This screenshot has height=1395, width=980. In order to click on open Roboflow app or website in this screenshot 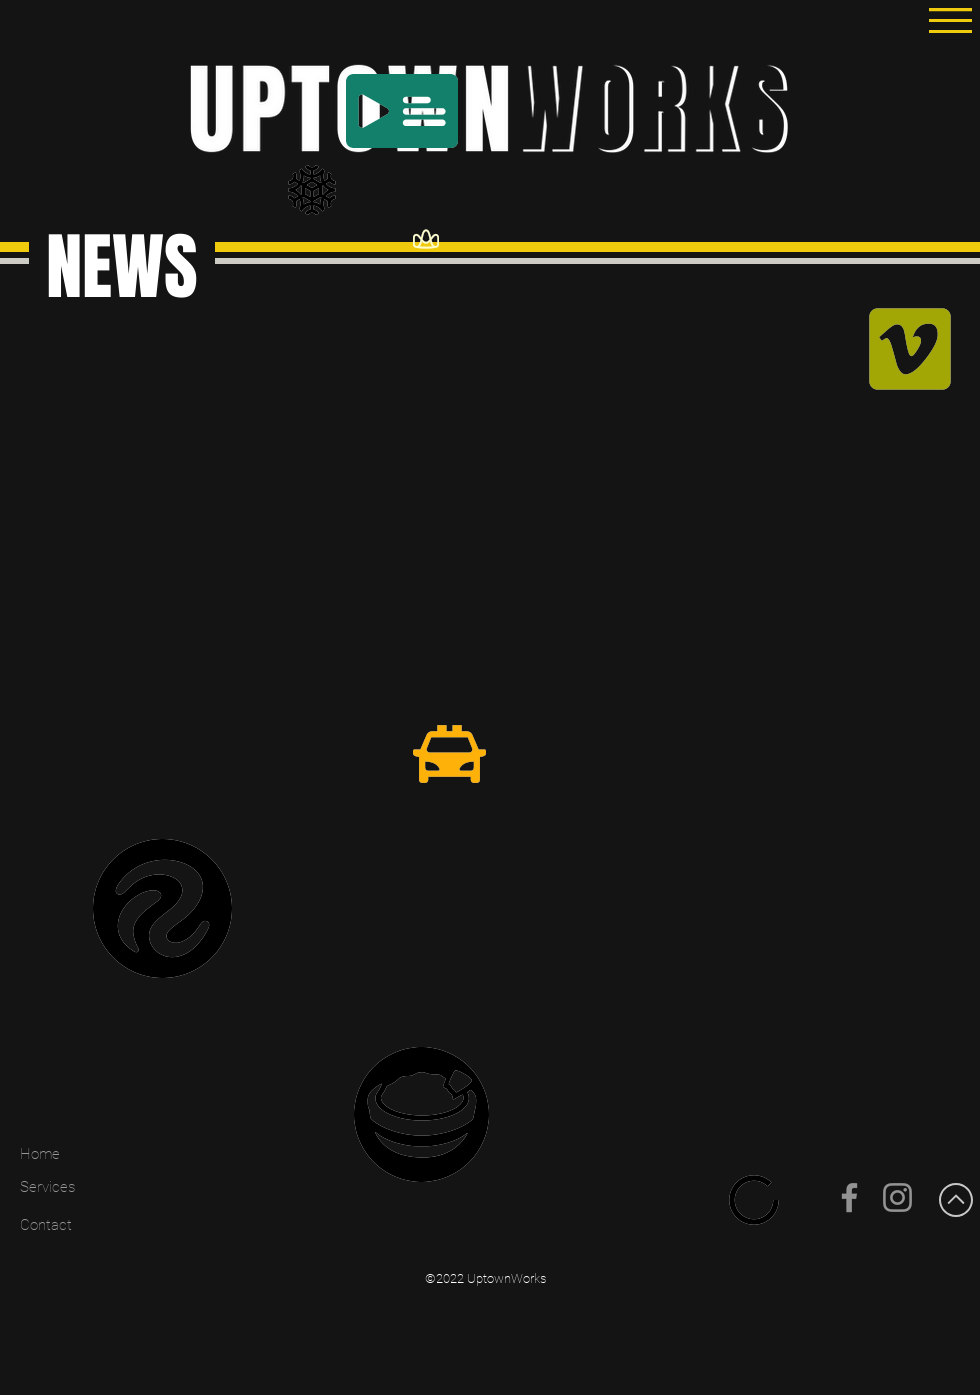, I will do `click(162, 908)`.